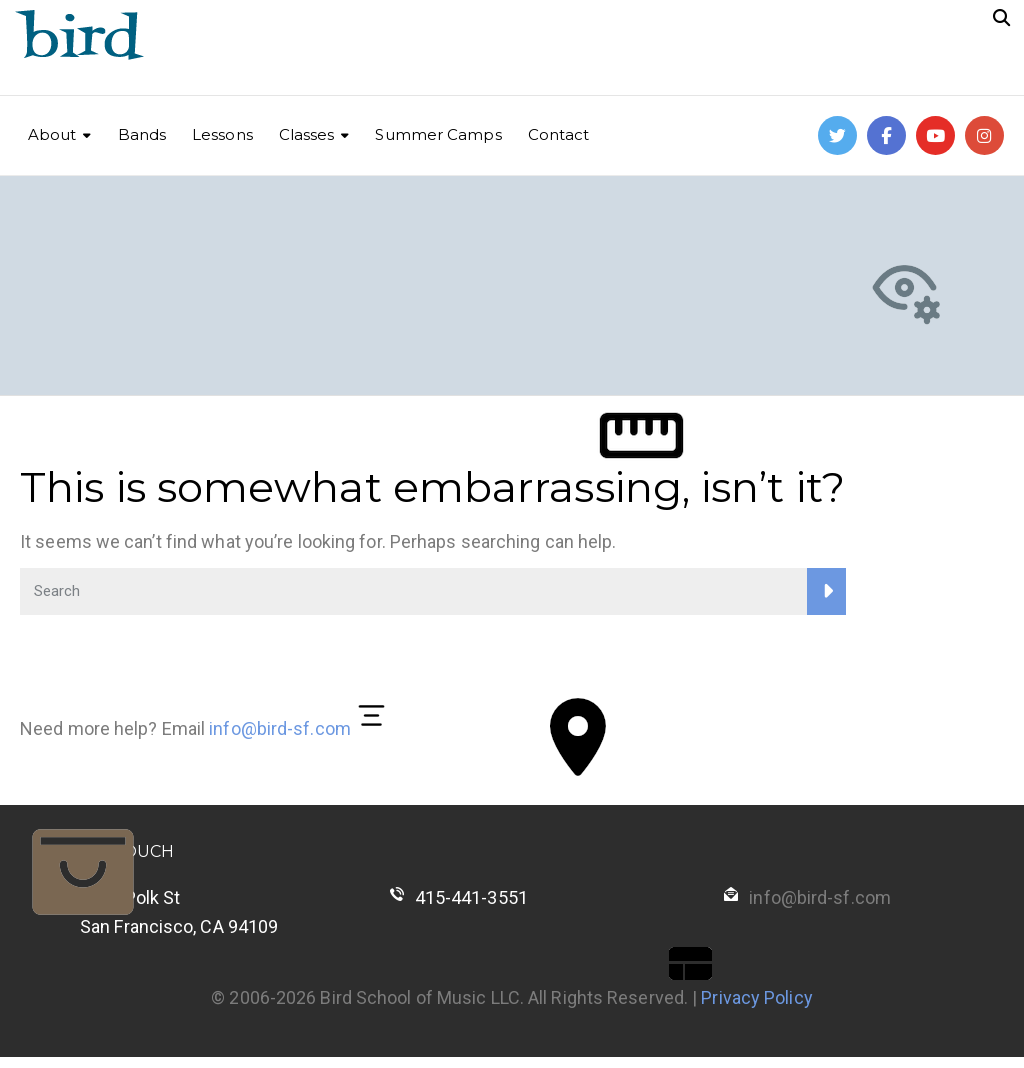 The image size is (1024, 1068). I want to click on switch to compact view layout, so click(689, 963).